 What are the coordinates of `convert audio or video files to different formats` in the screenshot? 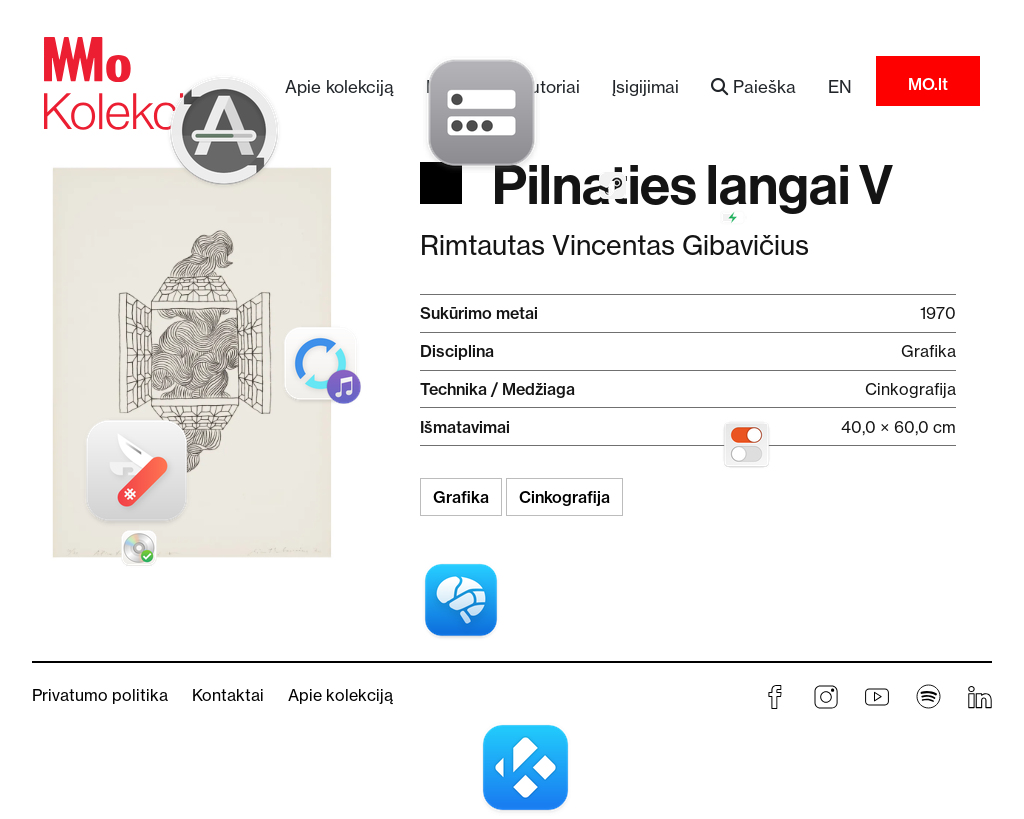 It's located at (320, 363).